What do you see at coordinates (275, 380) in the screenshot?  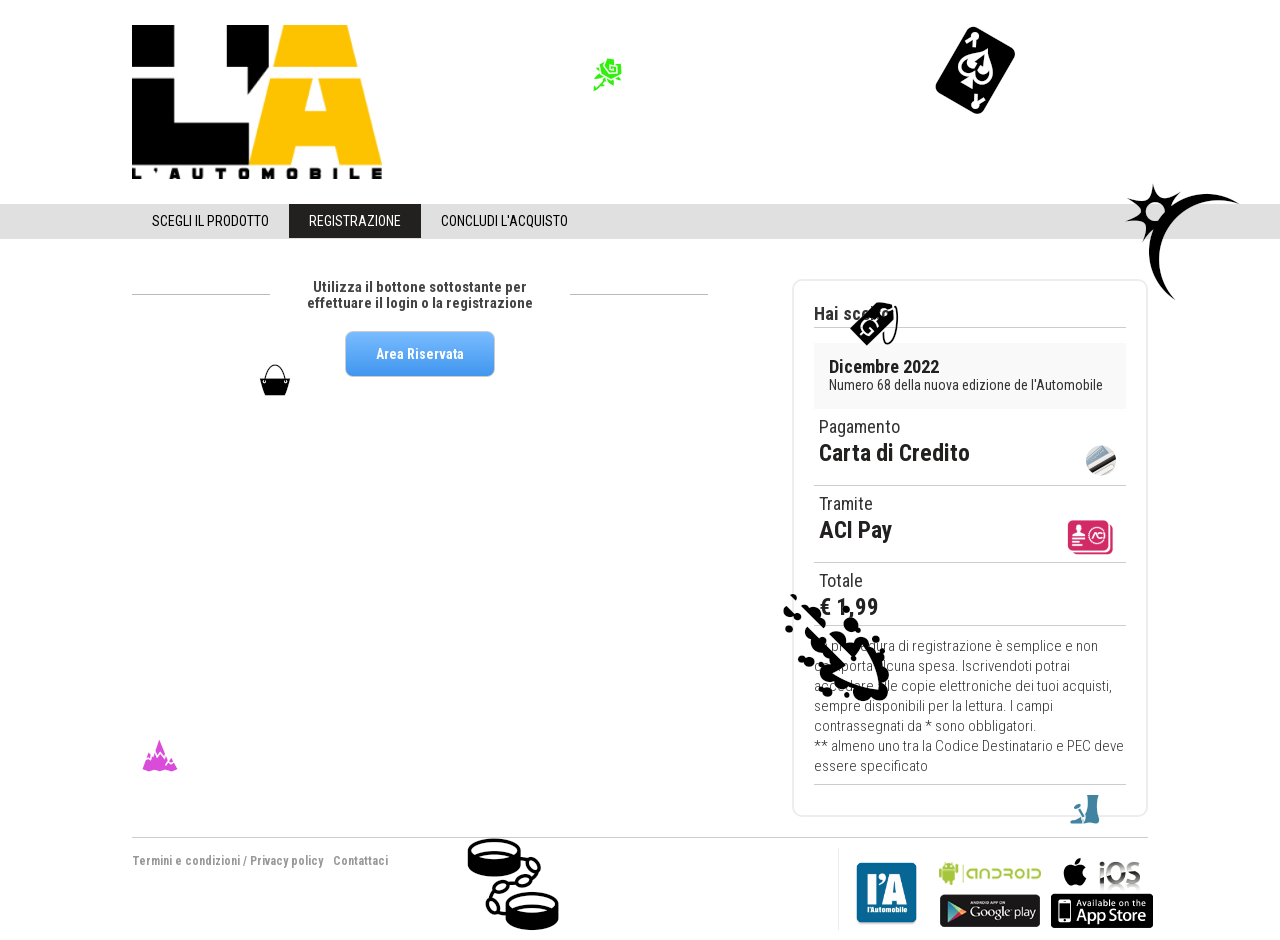 I see `access beach or vacation-related items` at bounding box center [275, 380].